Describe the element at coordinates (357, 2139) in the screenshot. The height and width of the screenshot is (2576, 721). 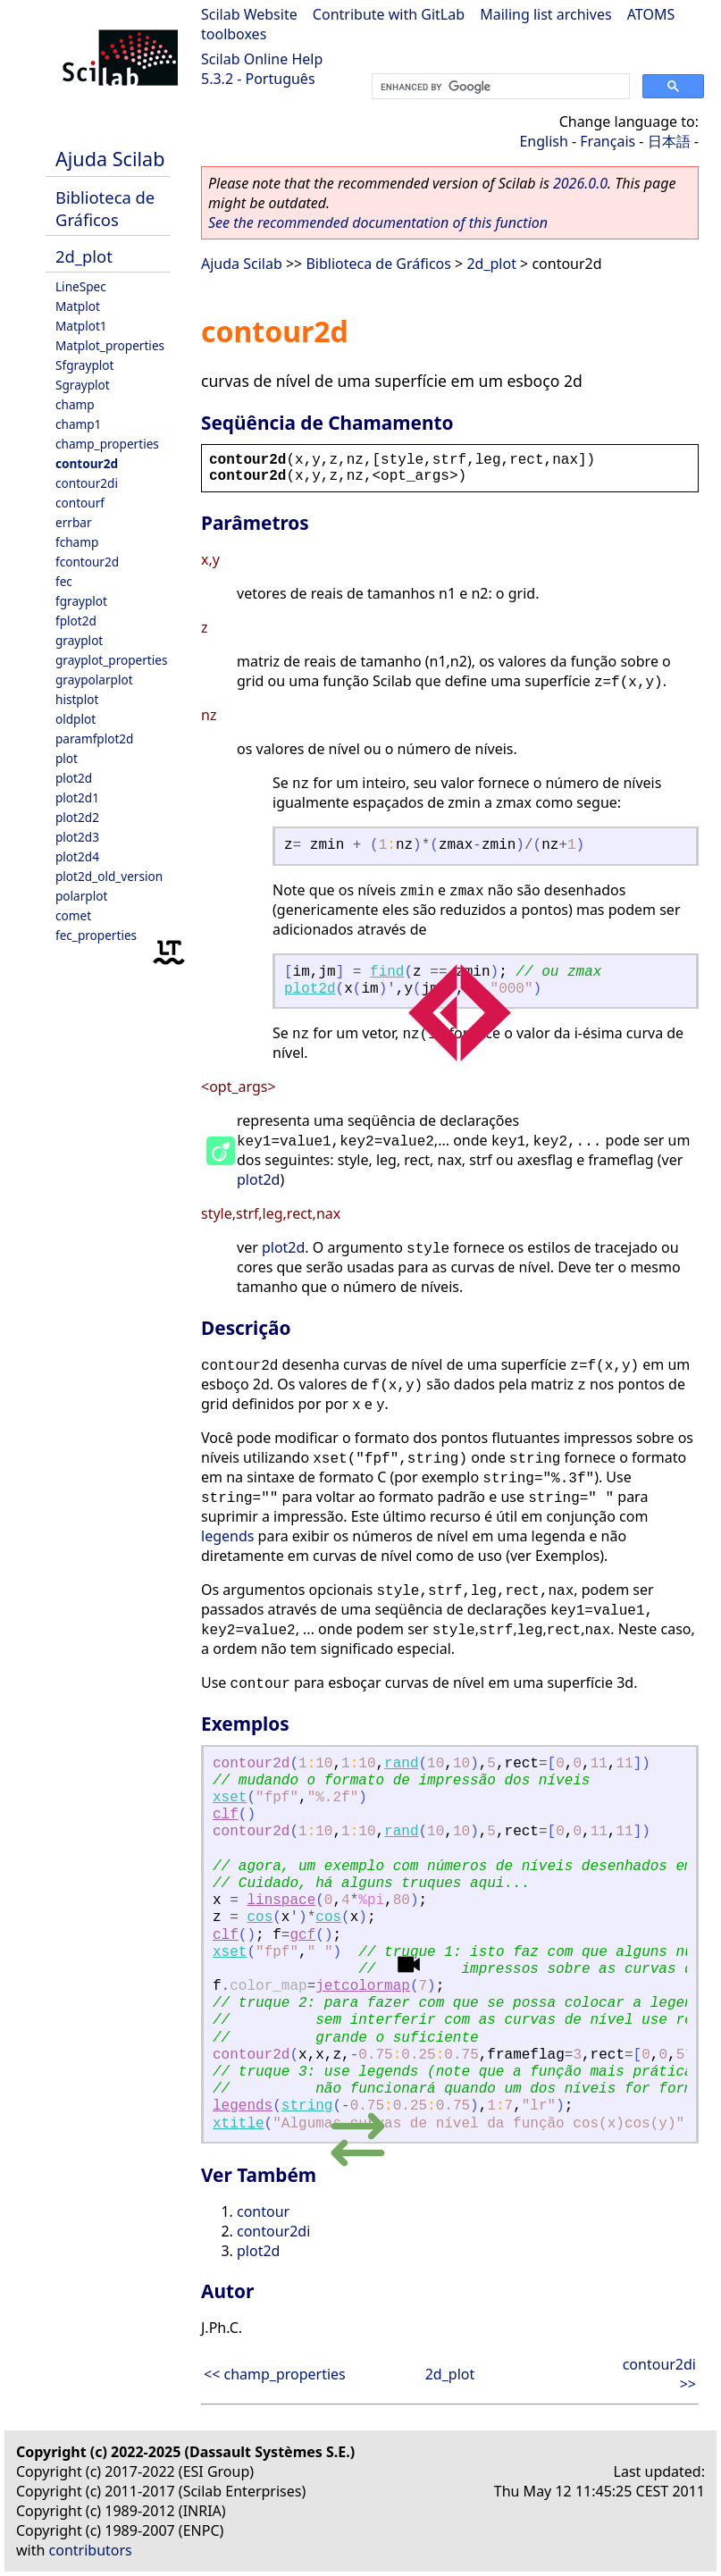
I see `swap or exchange items` at that location.